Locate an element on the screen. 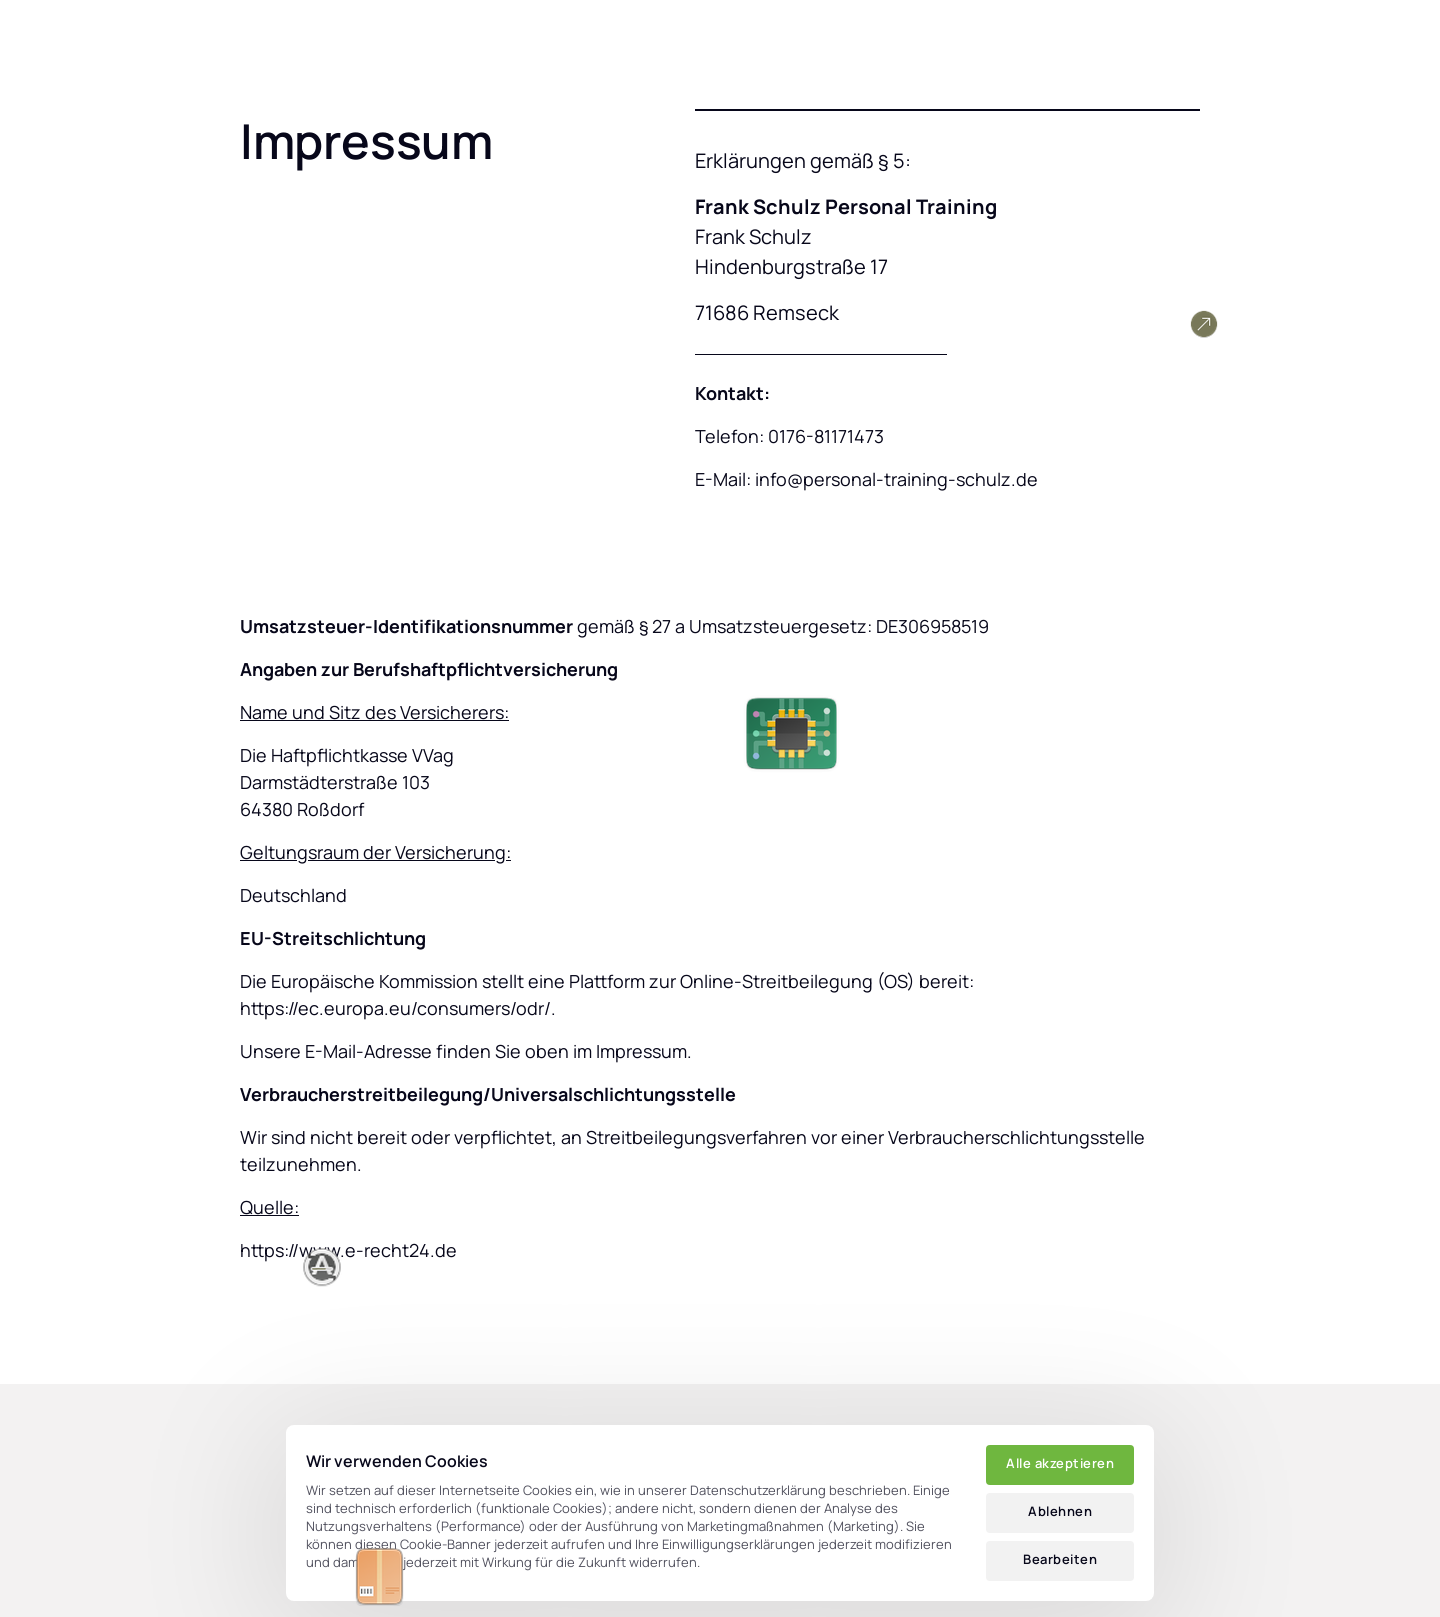 The height and width of the screenshot is (1617, 1440). check for available software updates is located at coordinates (322, 1267).